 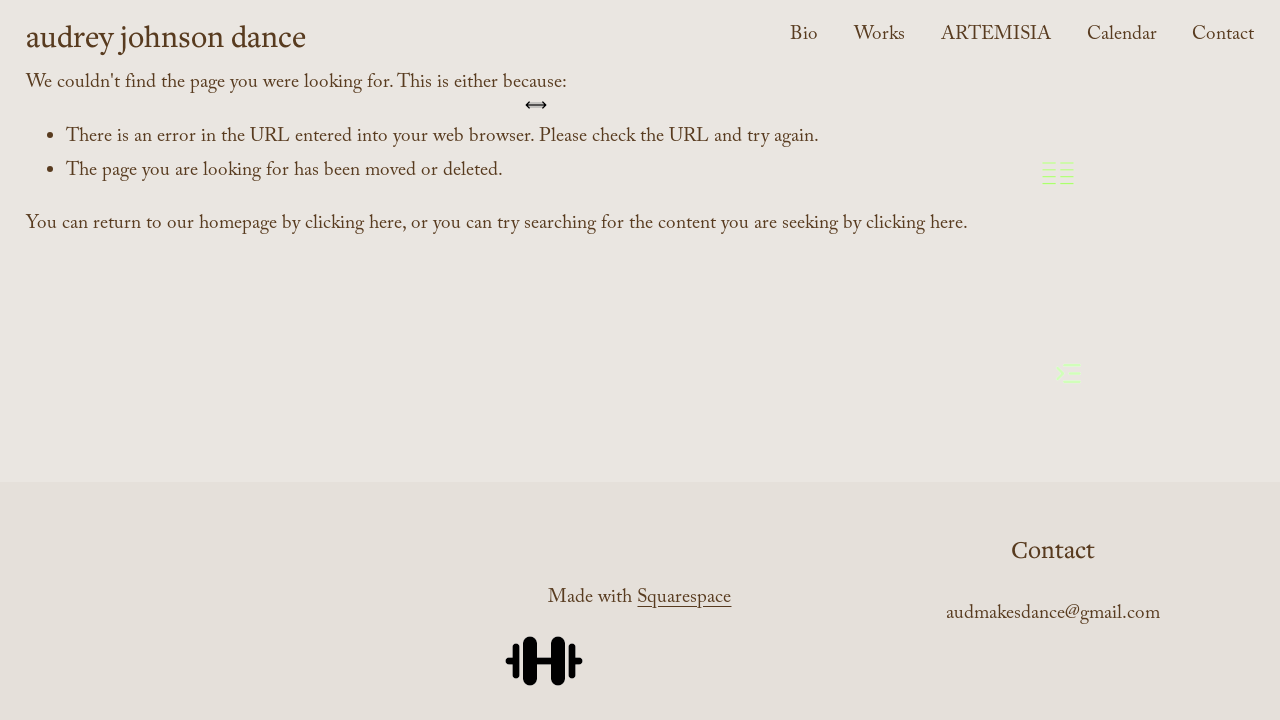 What do you see at coordinates (1058, 174) in the screenshot?
I see `switch to multi-column text layout` at bounding box center [1058, 174].